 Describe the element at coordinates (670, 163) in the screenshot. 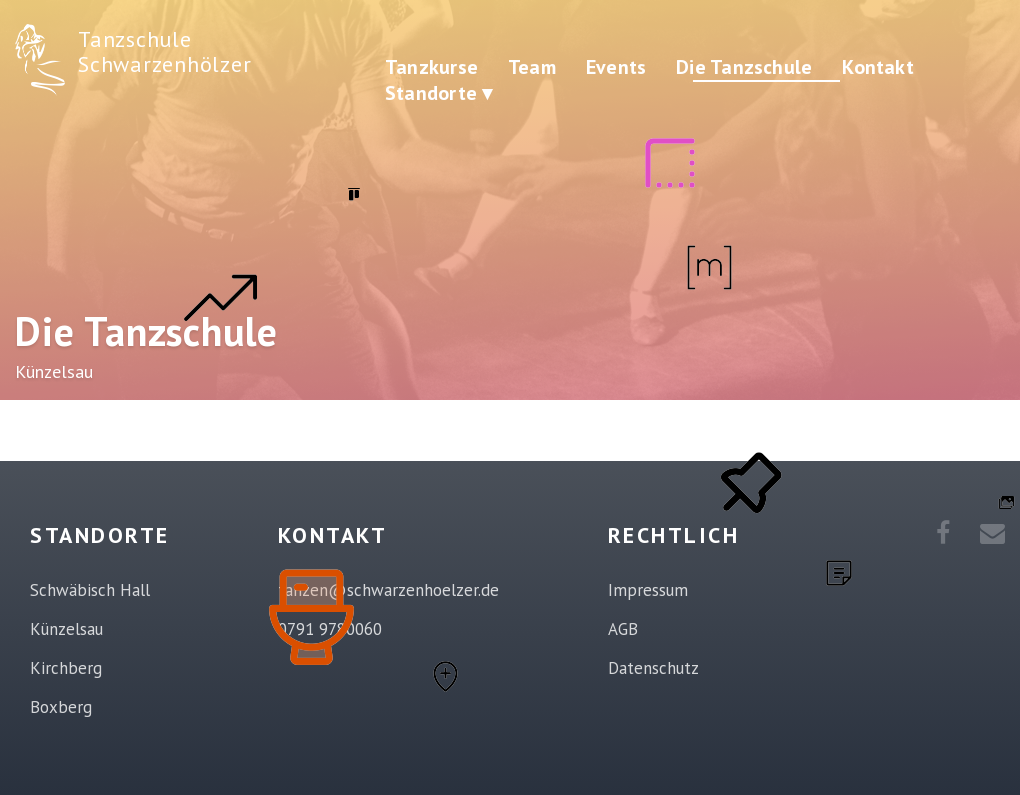

I see `change border style for selected element` at that location.